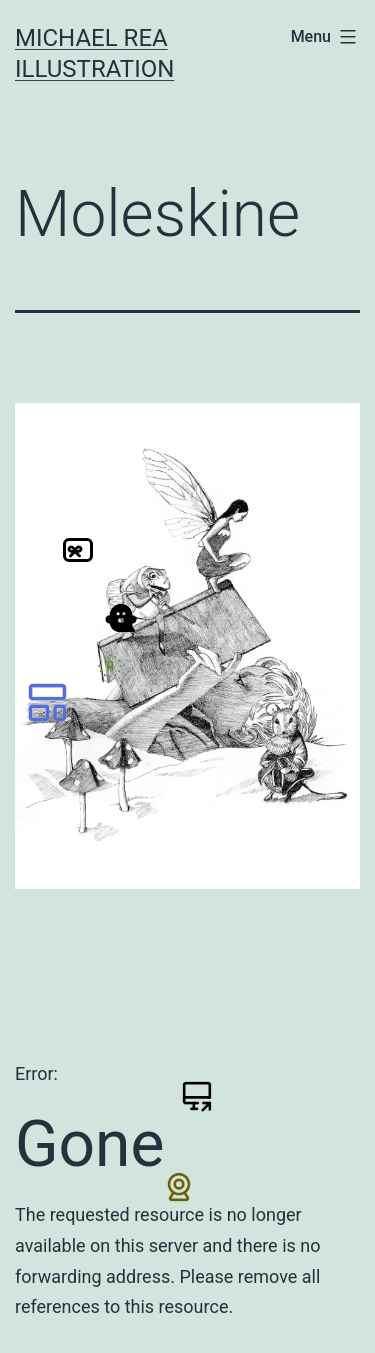 The image size is (375, 1353). Describe the element at coordinates (121, 618) in the screenshot. I see `toggle ghost mode or invisible status` at that location.